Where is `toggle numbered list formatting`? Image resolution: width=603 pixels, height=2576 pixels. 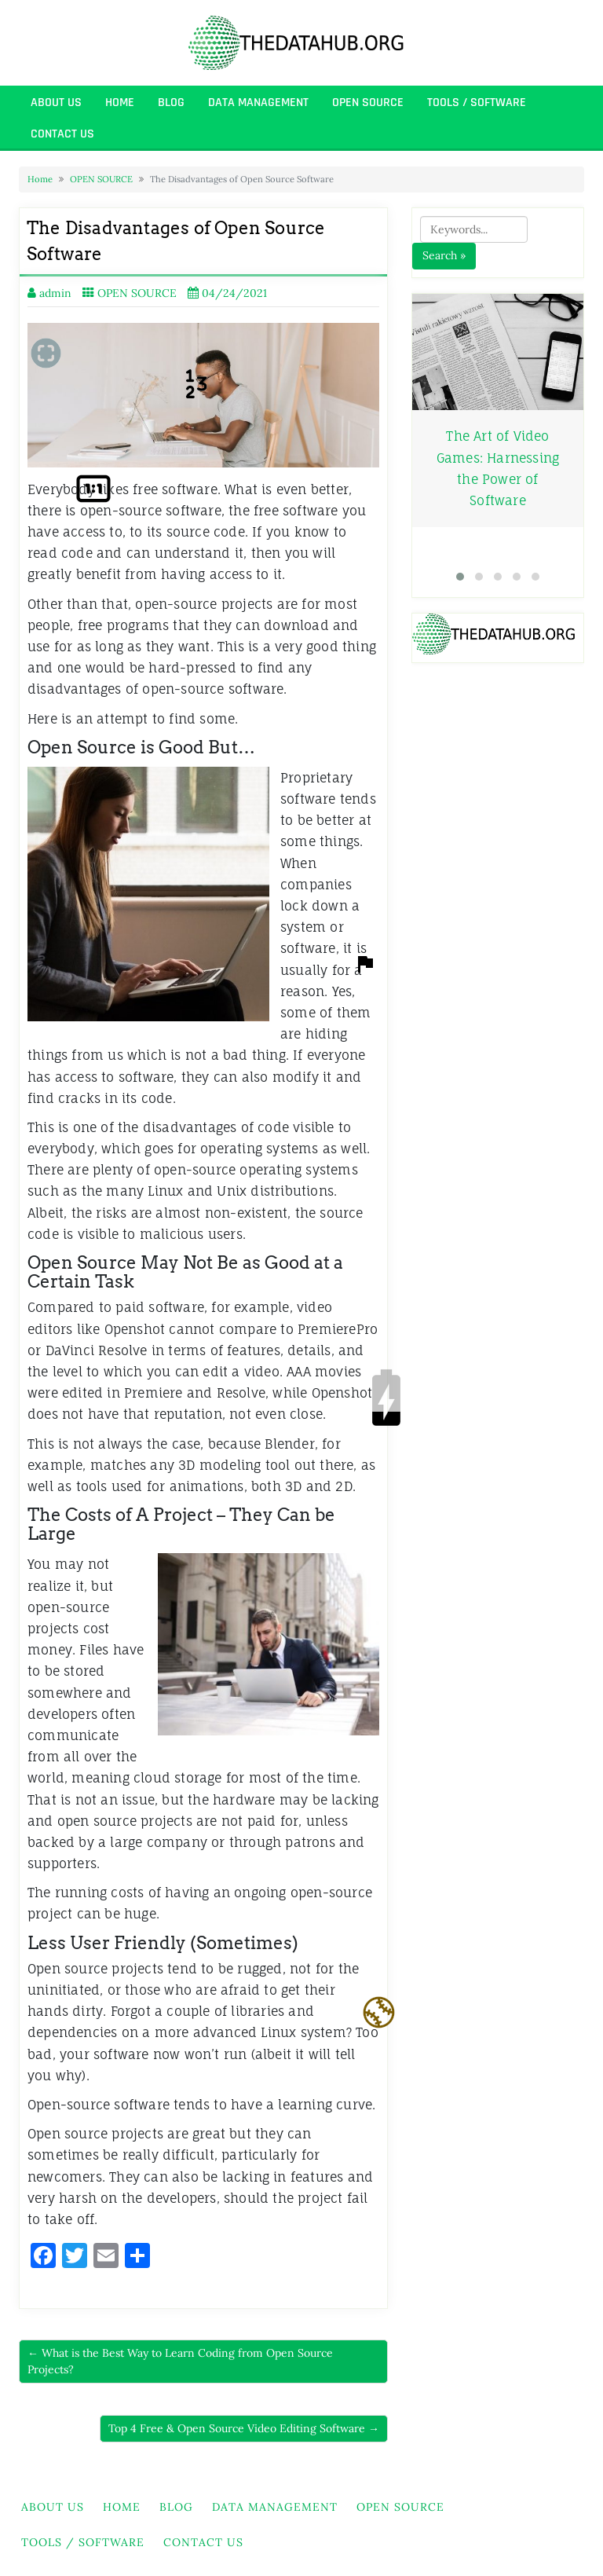
toggle numbered list formatting is located at coordinates (195, 383).